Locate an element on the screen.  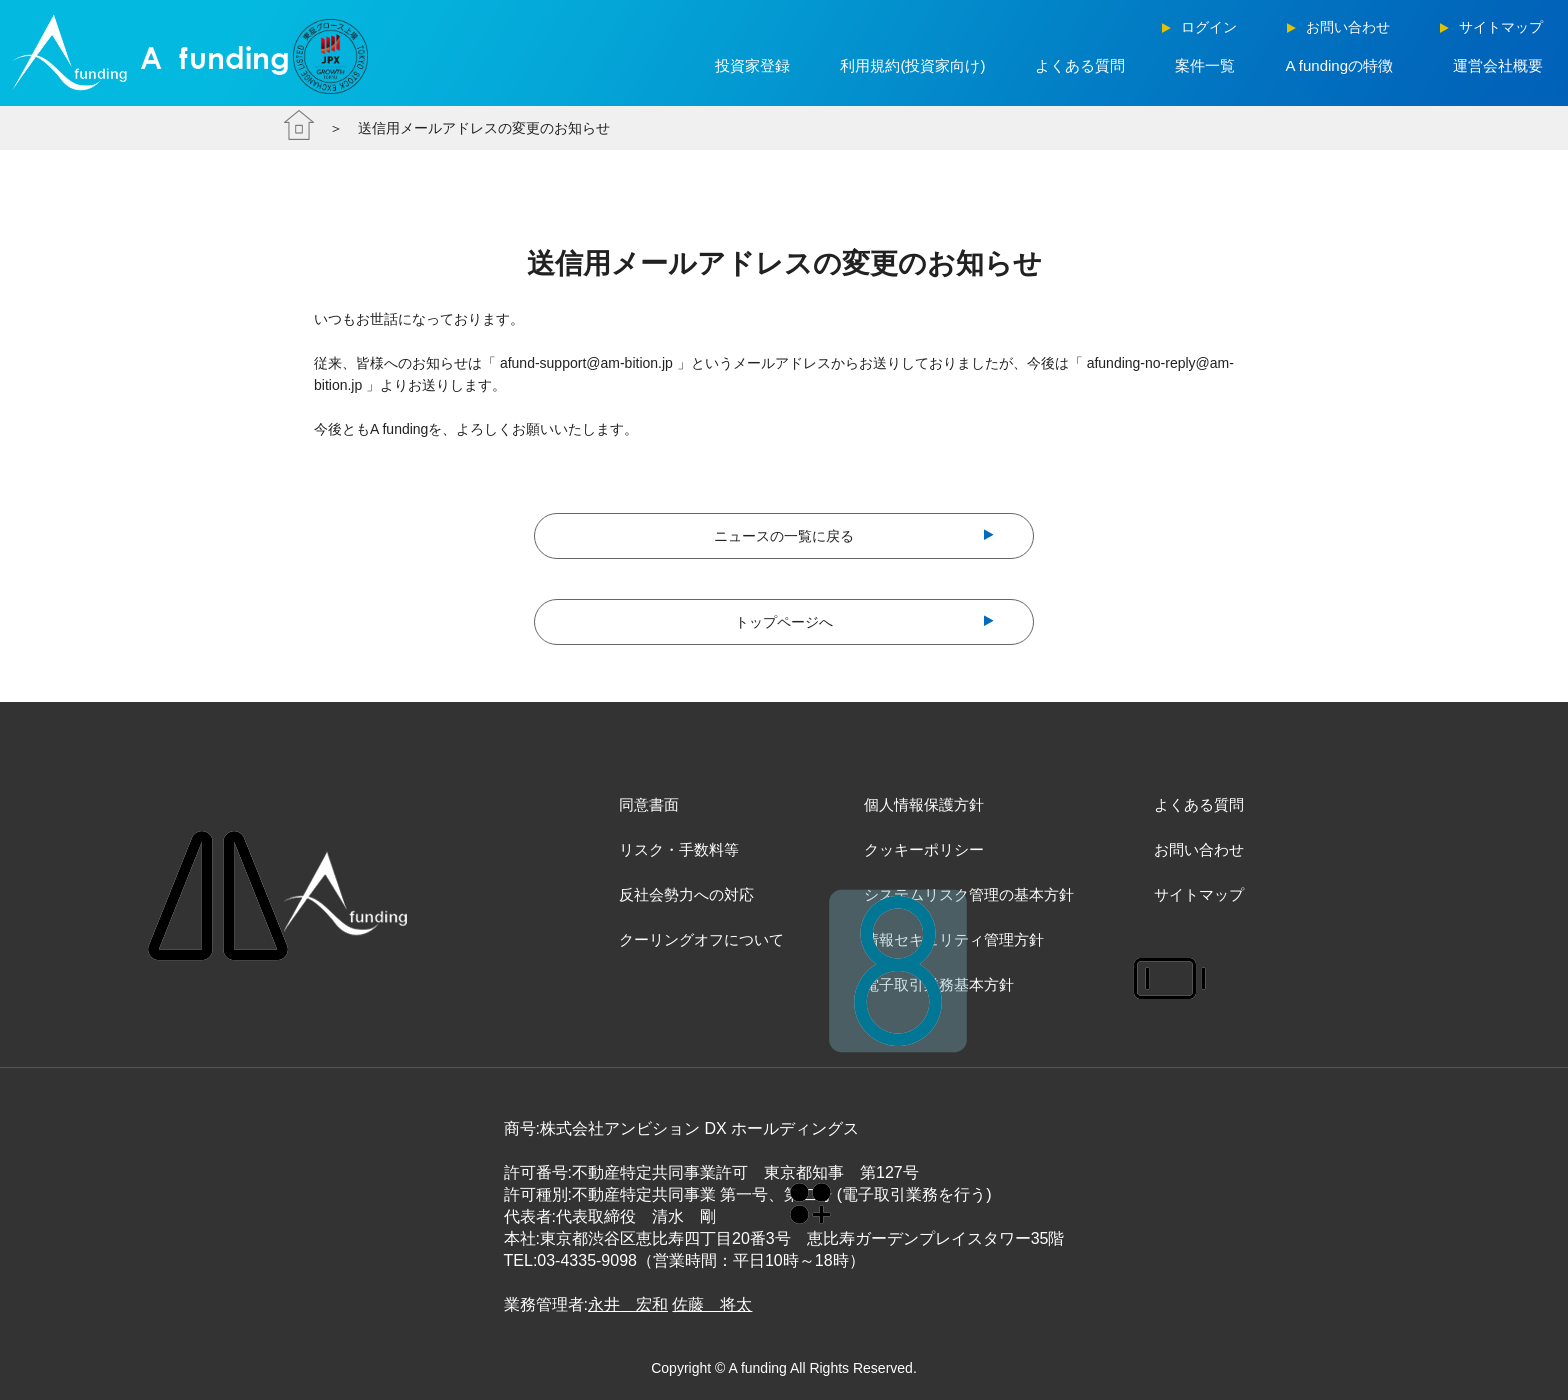
indicates the number eight in a sequence or list is located at coordinates (898, 971).